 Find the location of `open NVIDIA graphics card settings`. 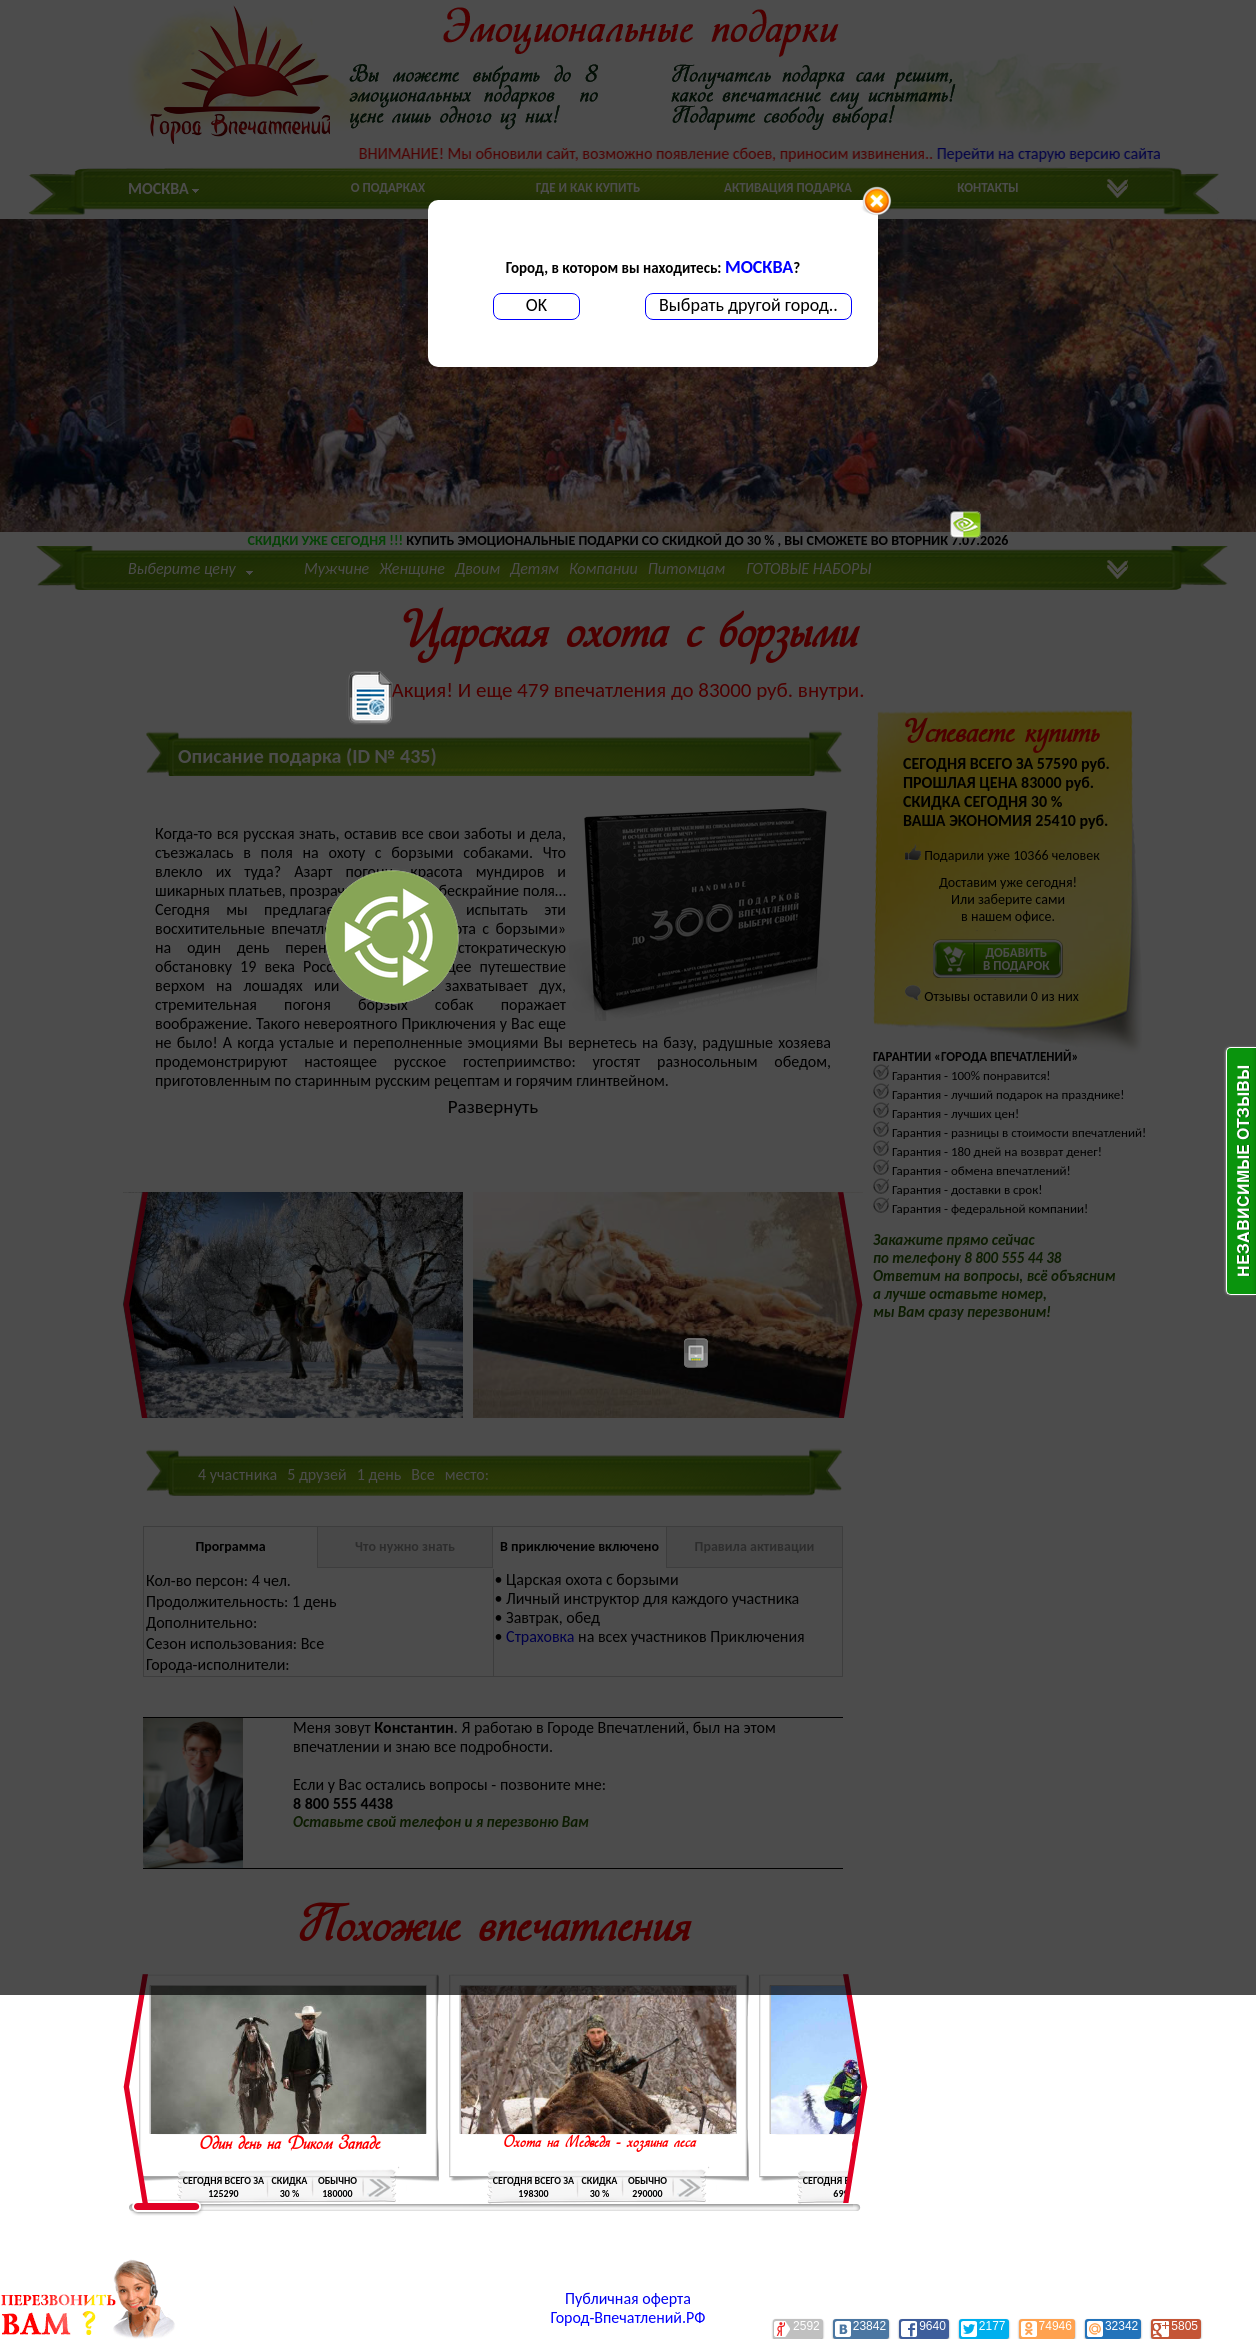

open NVIDIA graphics card settings is located at coordinates (965, 524).